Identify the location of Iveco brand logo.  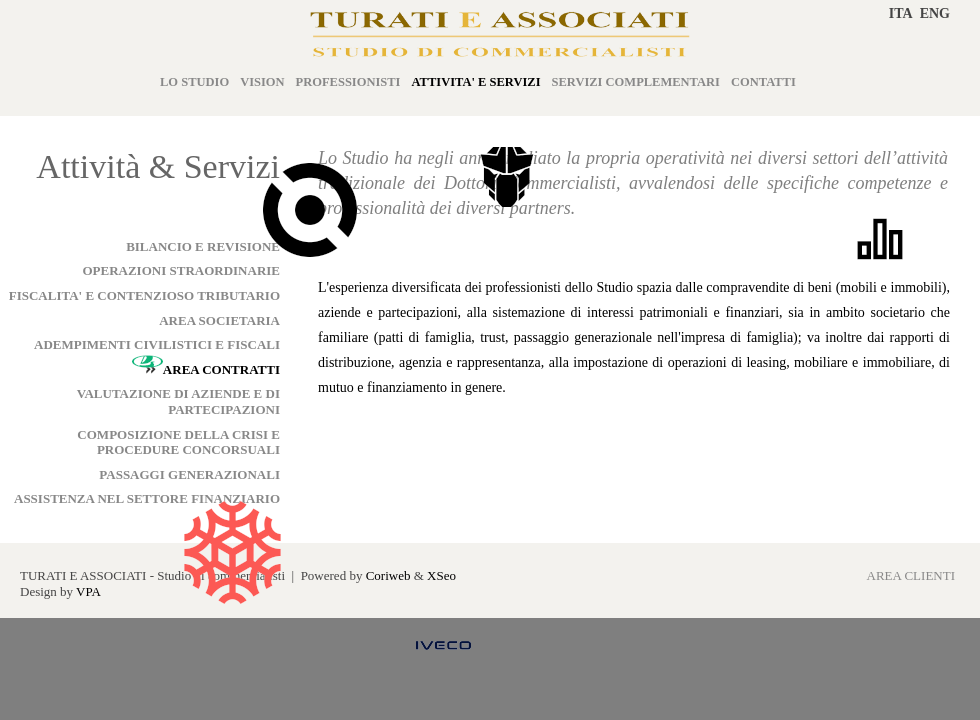
(443, 645).